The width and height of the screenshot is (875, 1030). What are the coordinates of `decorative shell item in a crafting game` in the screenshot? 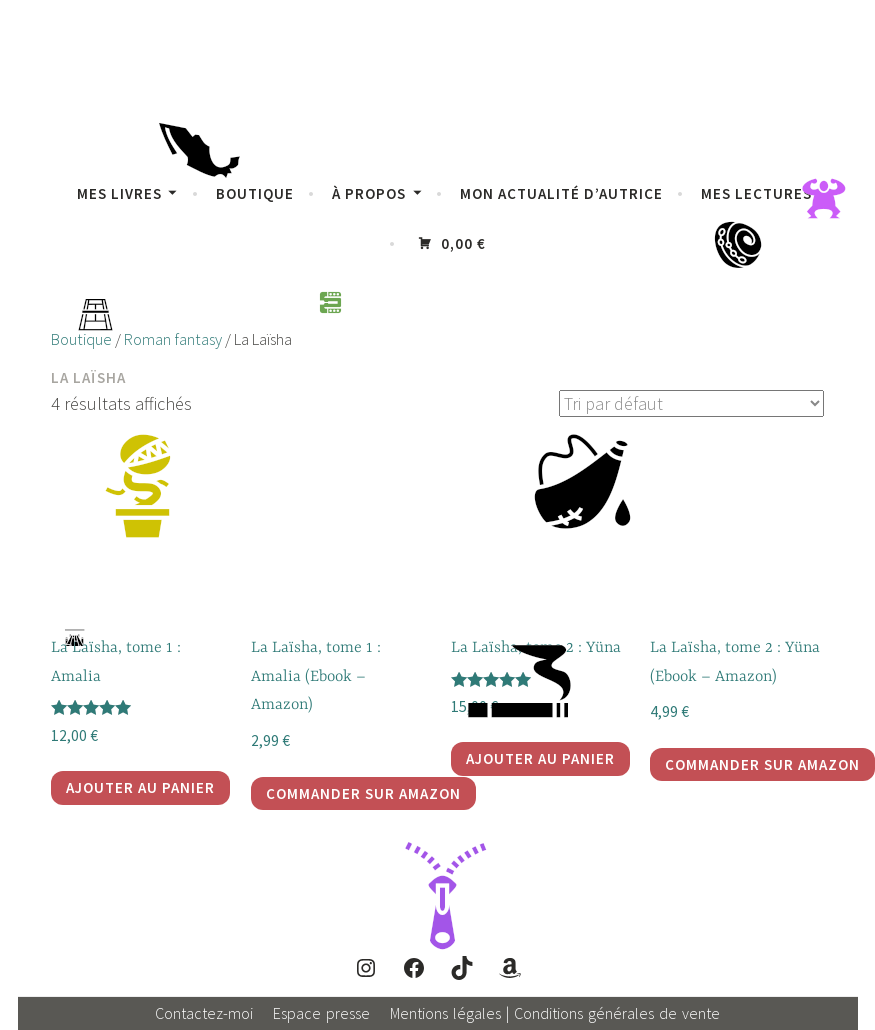 It's located at (738, 245).